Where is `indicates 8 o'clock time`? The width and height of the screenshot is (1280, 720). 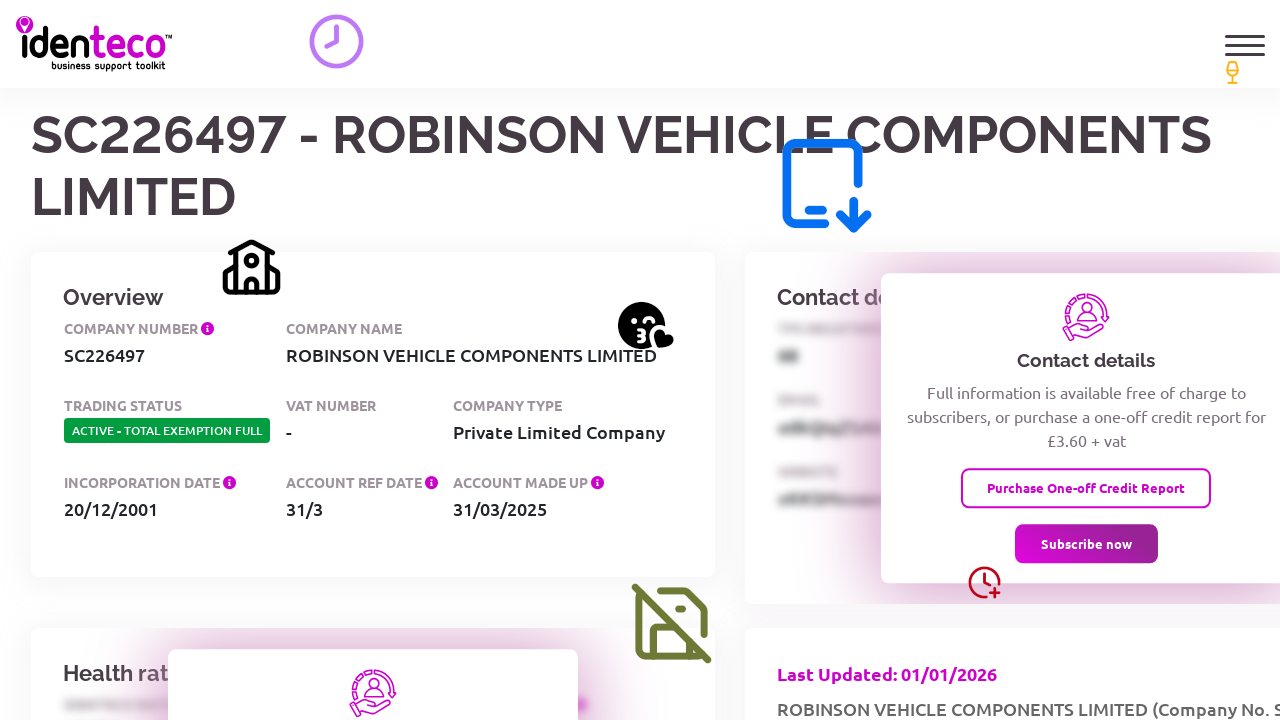
indicates 8 o'clock time is located at coordinates (336, 41).